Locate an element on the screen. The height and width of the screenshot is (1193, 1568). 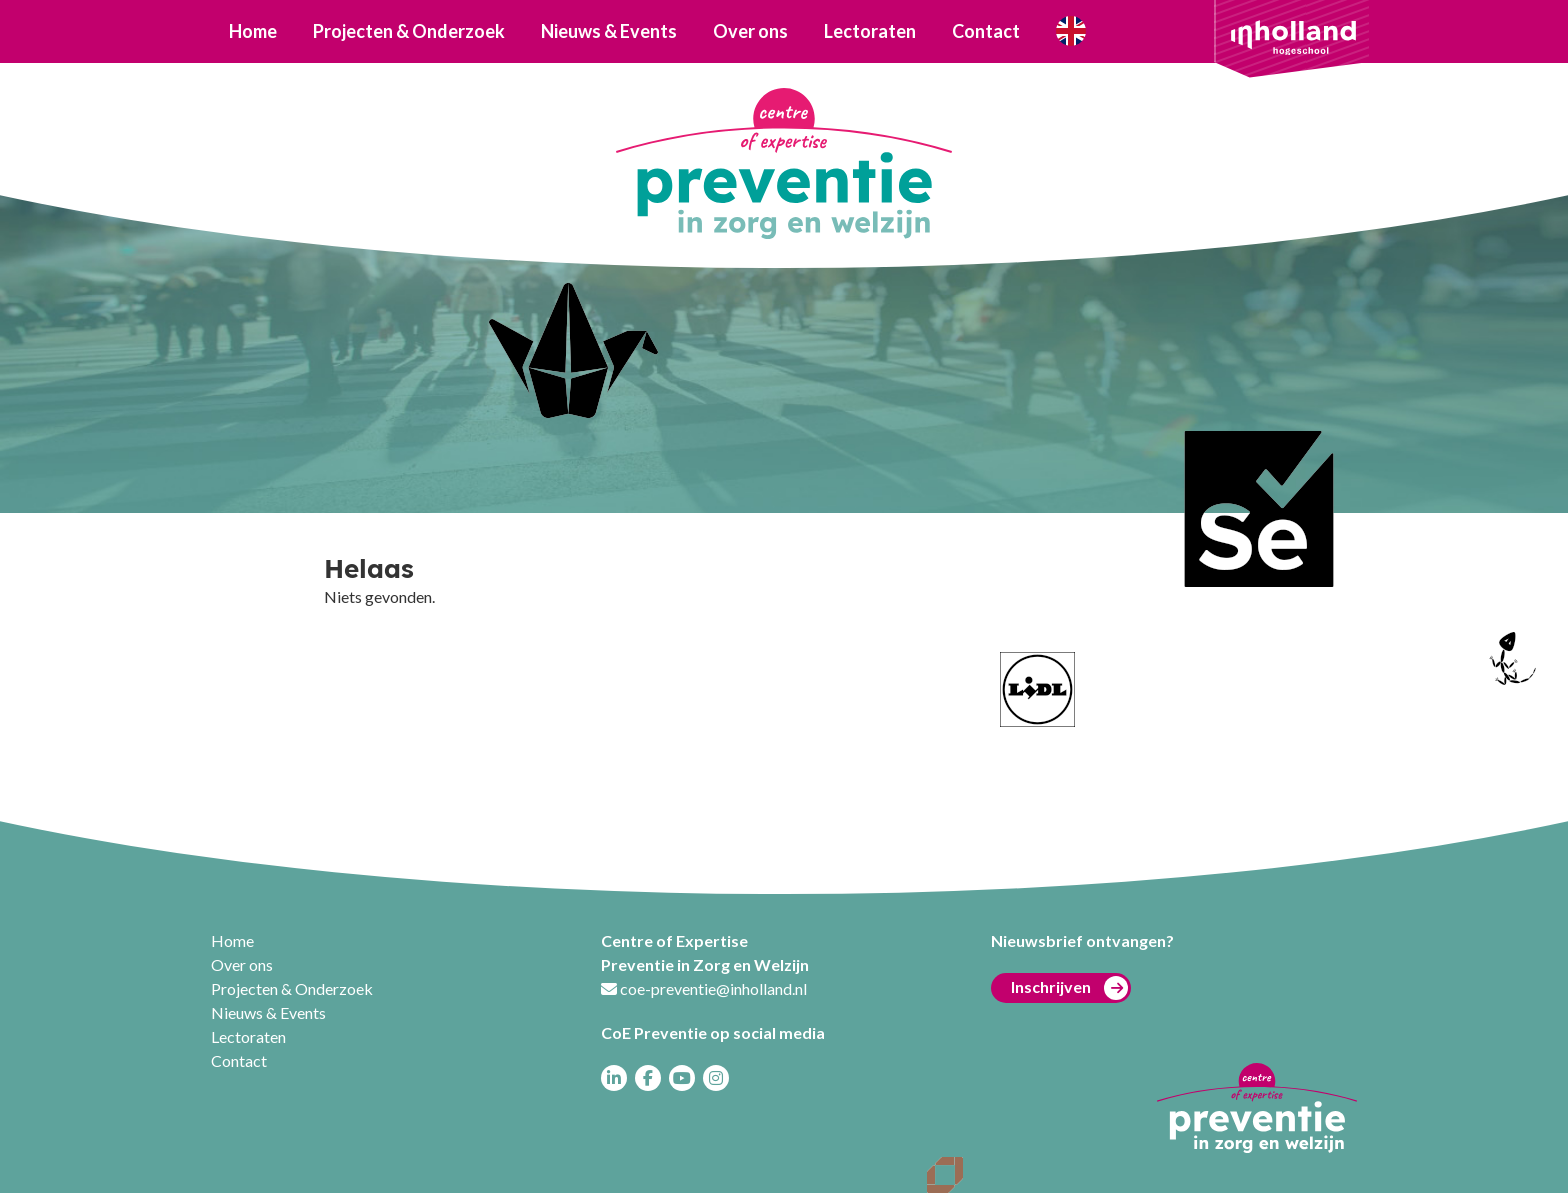
selenium browser automation framework logo is located at coordinates (1259, 509).